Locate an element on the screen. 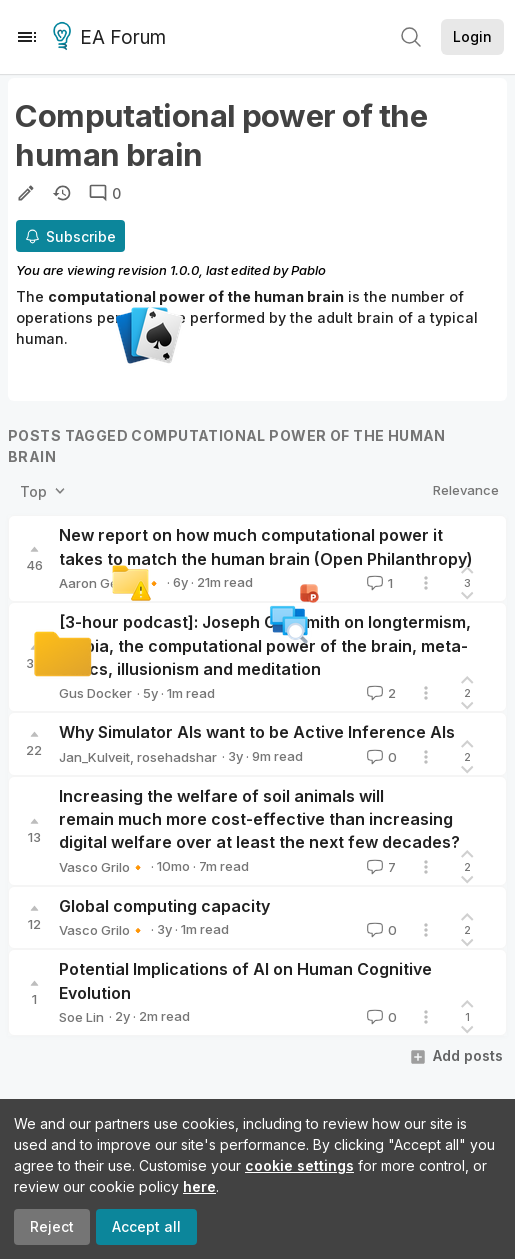 This screenshot has width=515, height=1259. open packet viewer application is located at coordinates (290, 626).